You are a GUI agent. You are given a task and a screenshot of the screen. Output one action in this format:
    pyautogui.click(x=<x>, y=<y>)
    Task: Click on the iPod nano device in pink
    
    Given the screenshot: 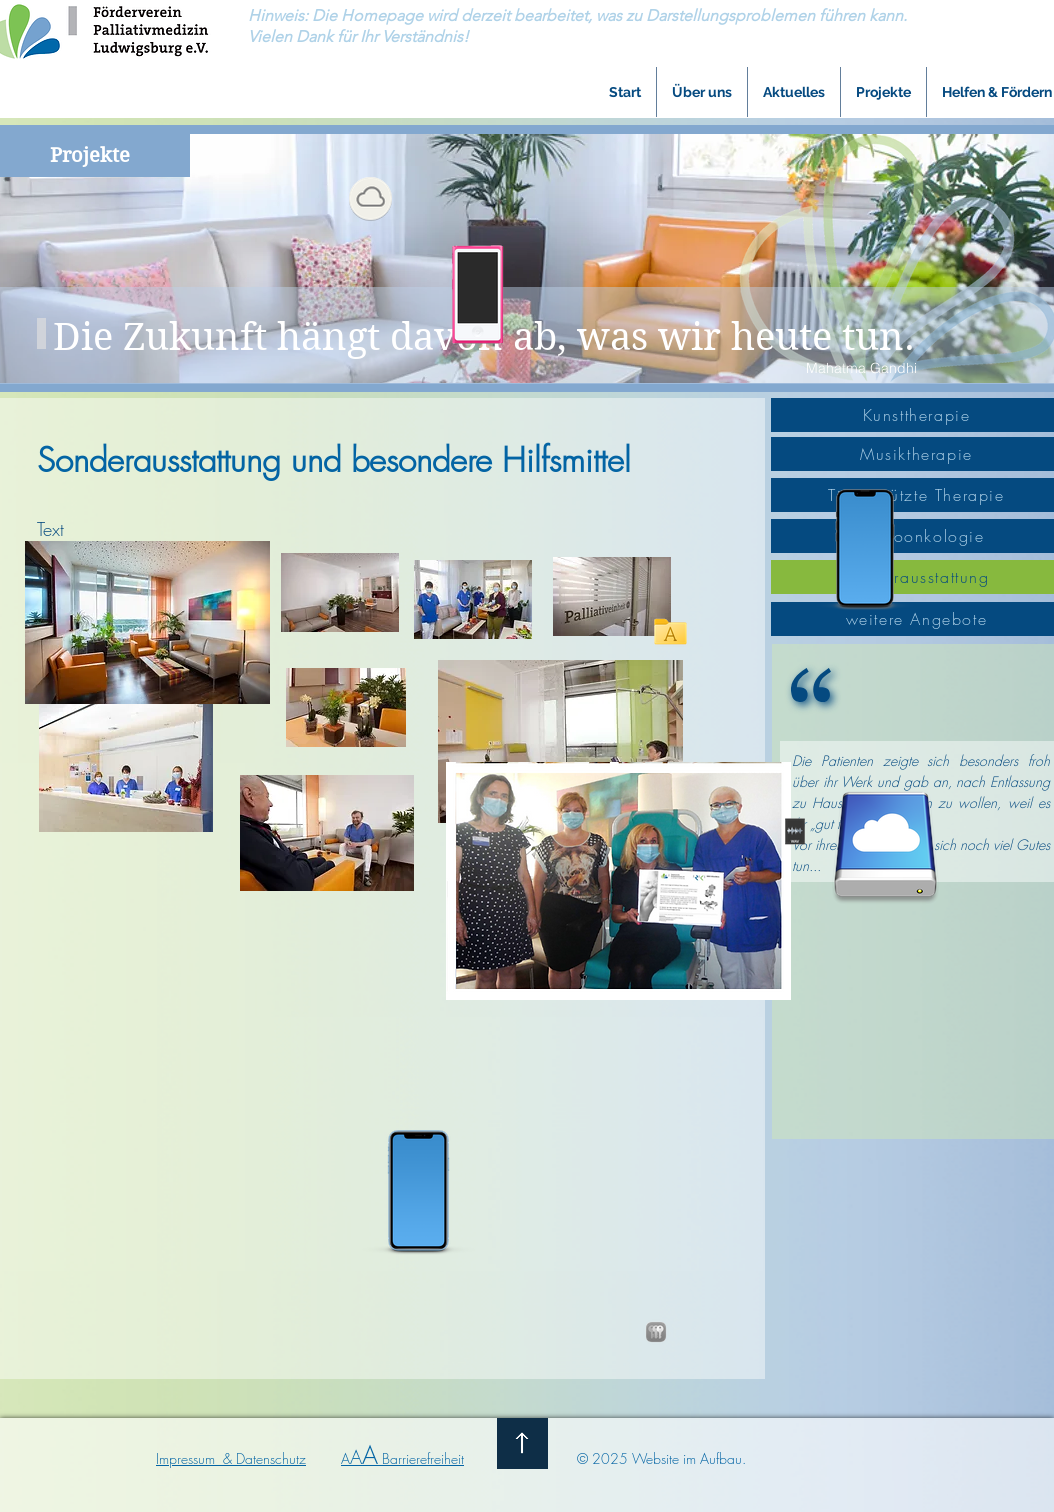 What is the action you would take?
    pyautogui.click(x=477, y=294)
    